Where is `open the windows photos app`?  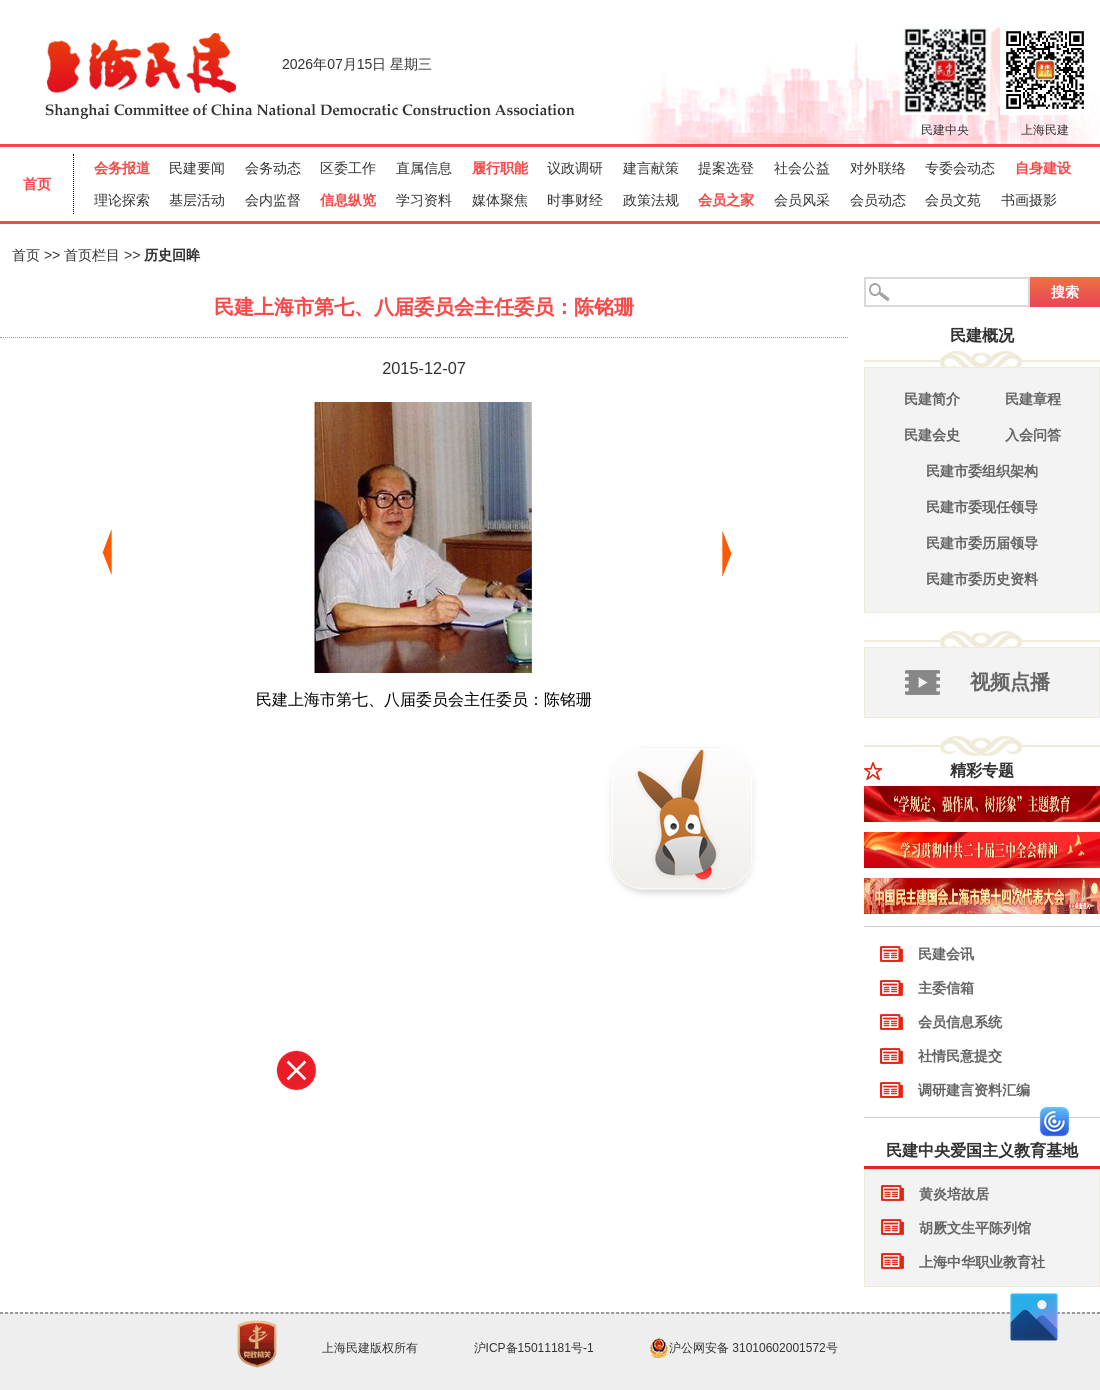
open the windows photos app is located at coordinates (1034, 1317).